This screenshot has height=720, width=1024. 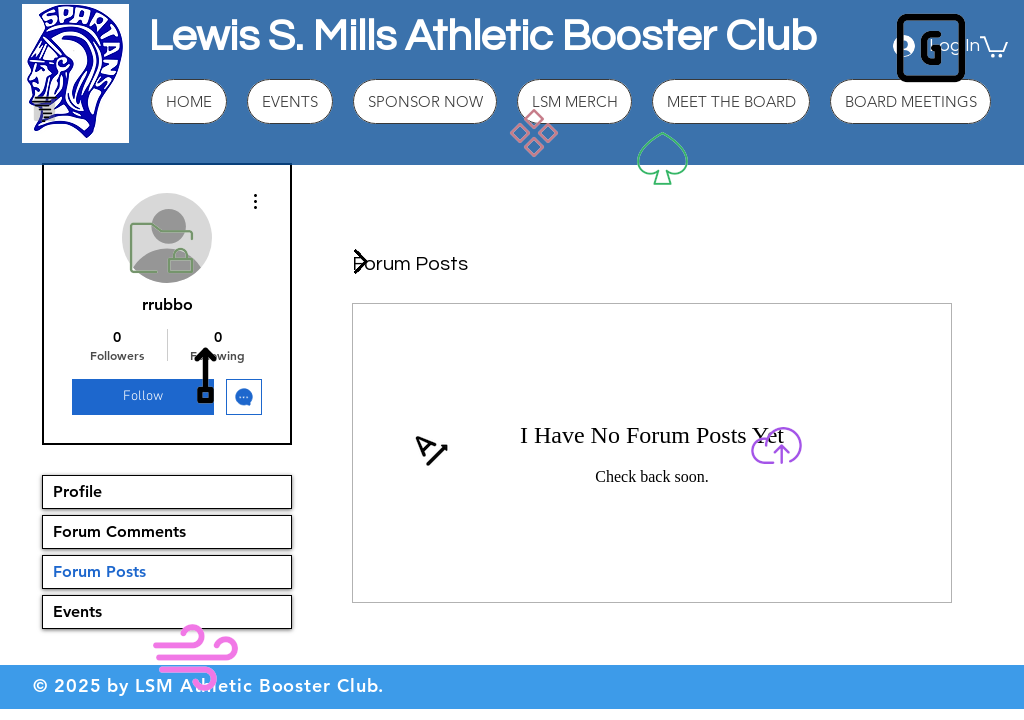 I want to click on access quick actions or app grid, so click(x=534, y=133).